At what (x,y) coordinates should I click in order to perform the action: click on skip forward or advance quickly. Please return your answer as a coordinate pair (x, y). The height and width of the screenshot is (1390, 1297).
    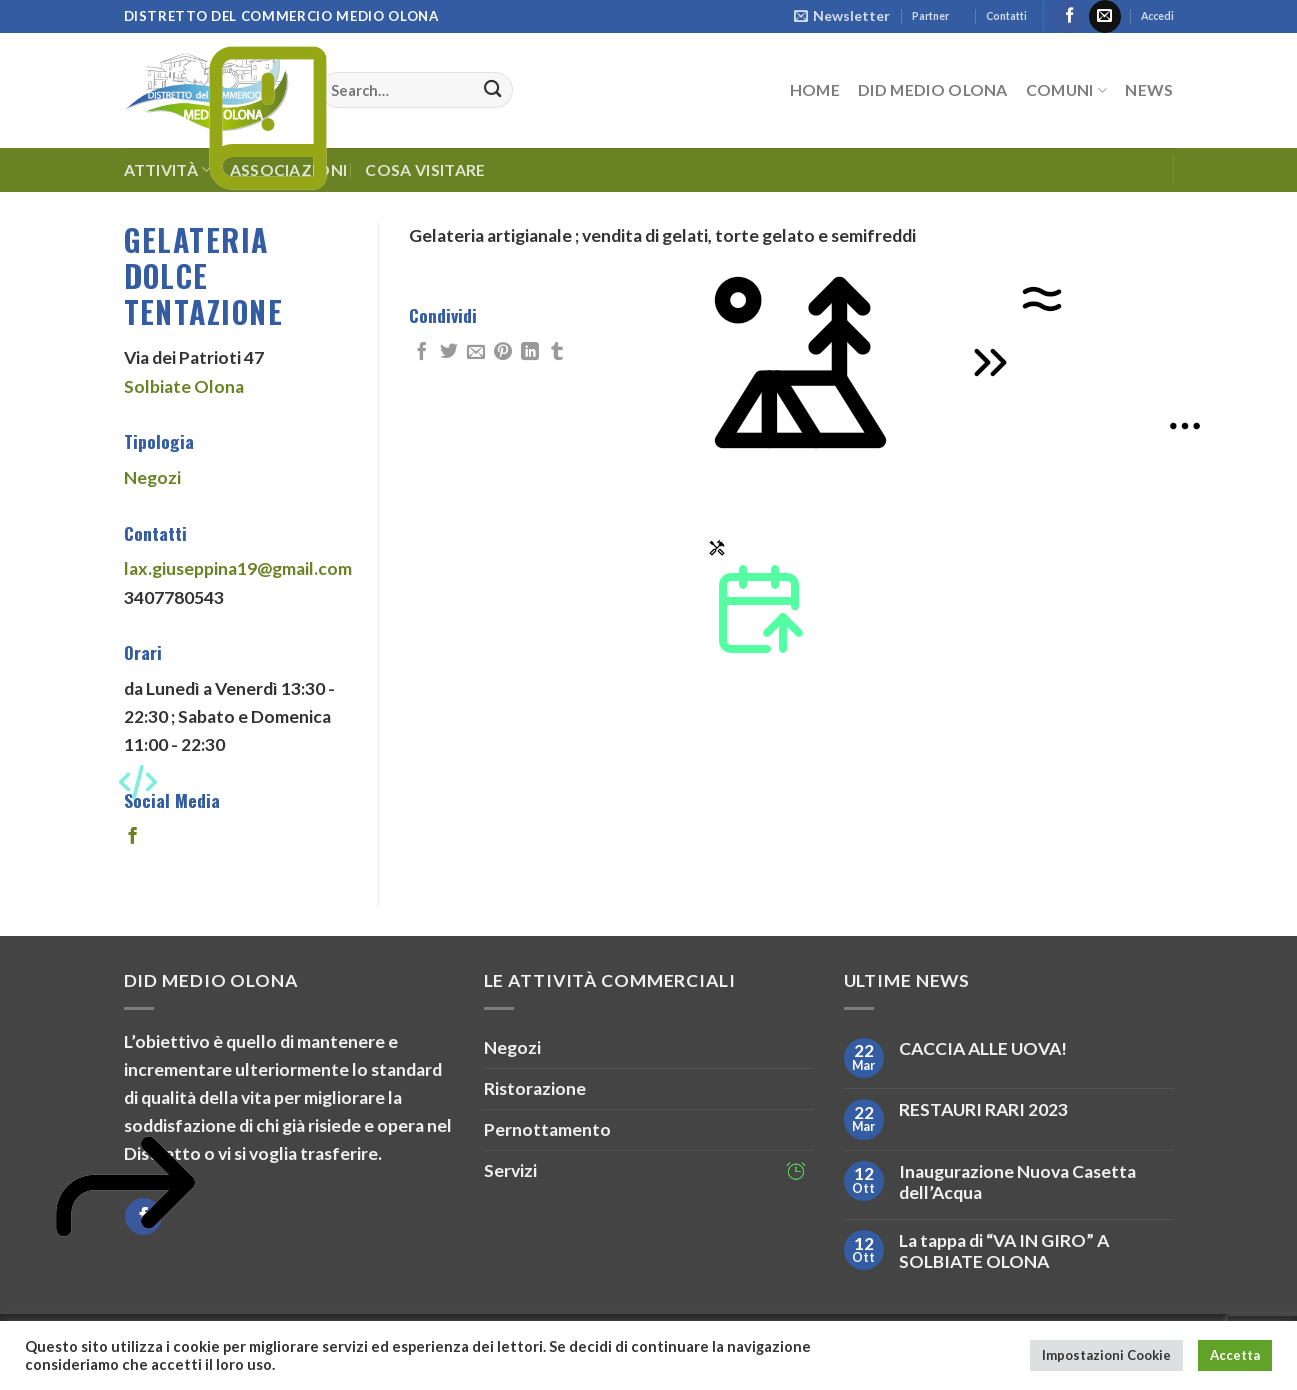
    Looking at the image, I should click on (990, 362).